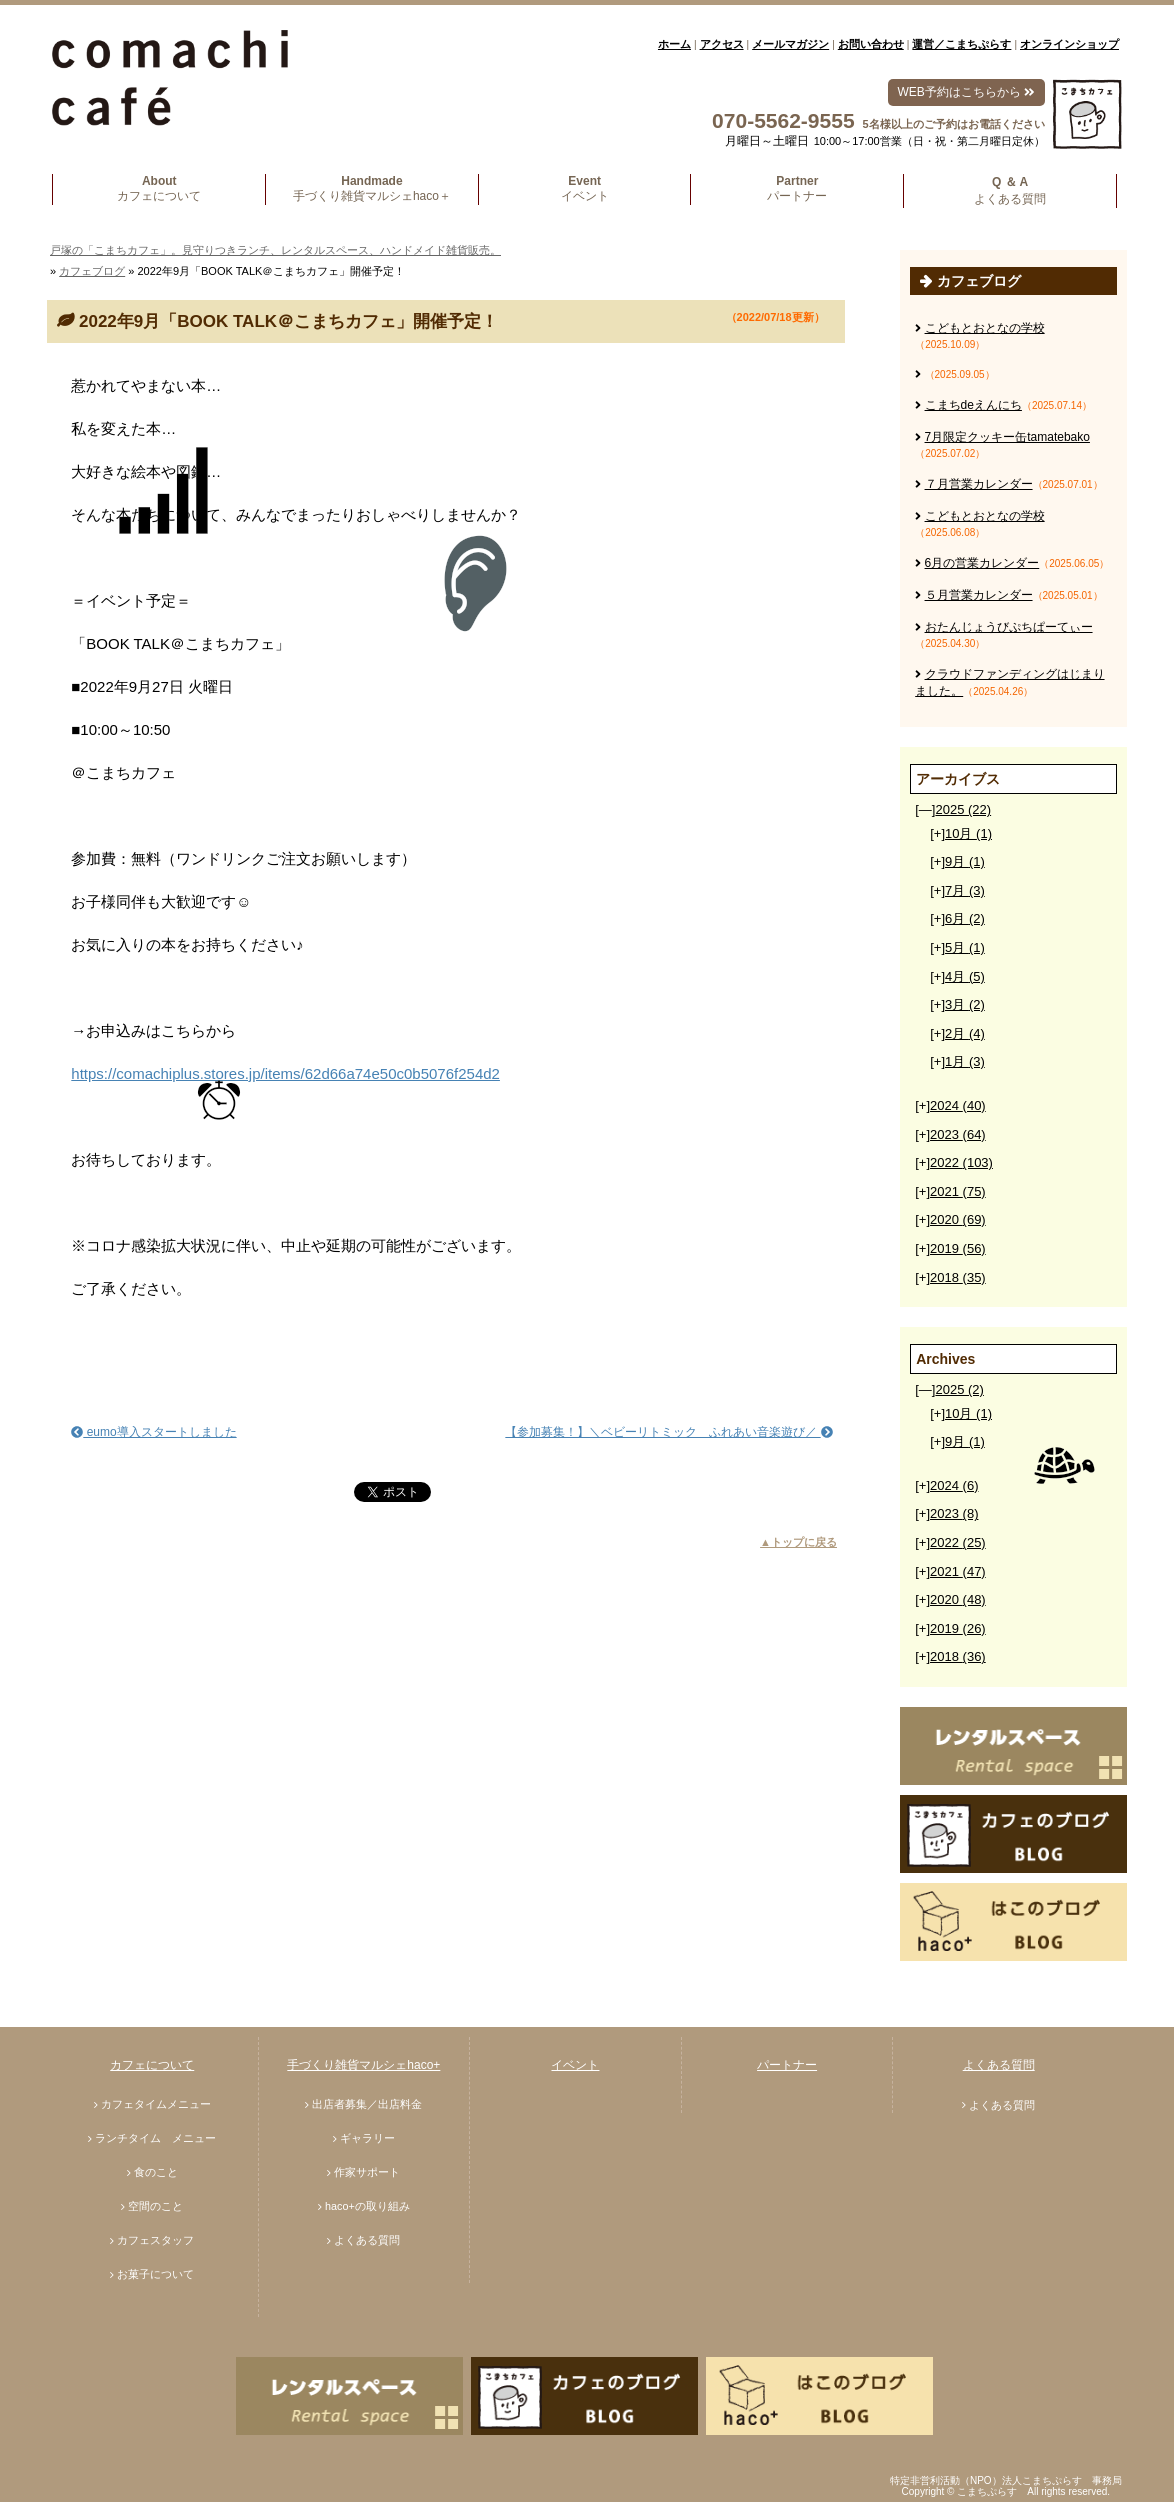 This screenshot has height=2502, width=1174. Describe the element at coordinates (475, 583) in the screenshot. I see `adjust audio or sound settings` at that location.